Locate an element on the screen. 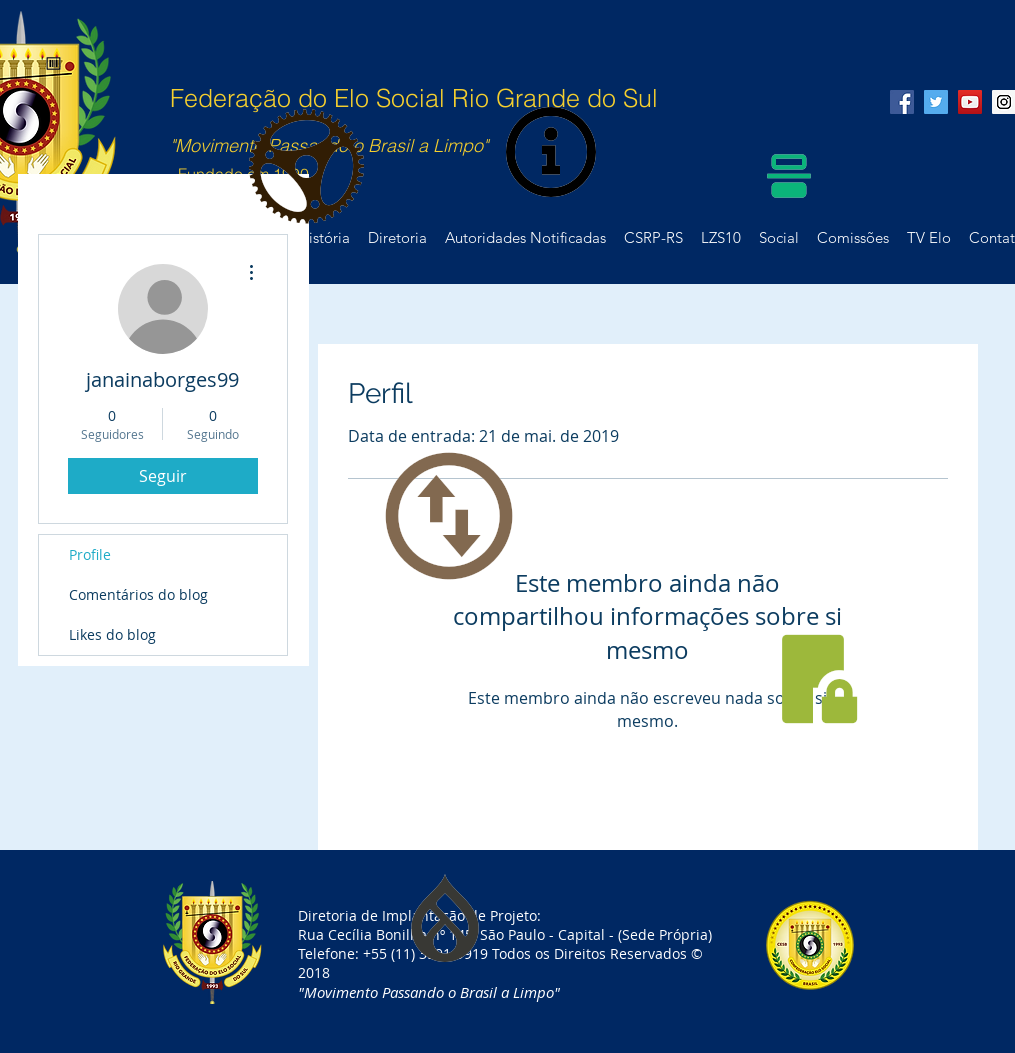 This screenshot has width=1015, height=1053. link to drupal CMS platform is located at coordinates (445, 918).